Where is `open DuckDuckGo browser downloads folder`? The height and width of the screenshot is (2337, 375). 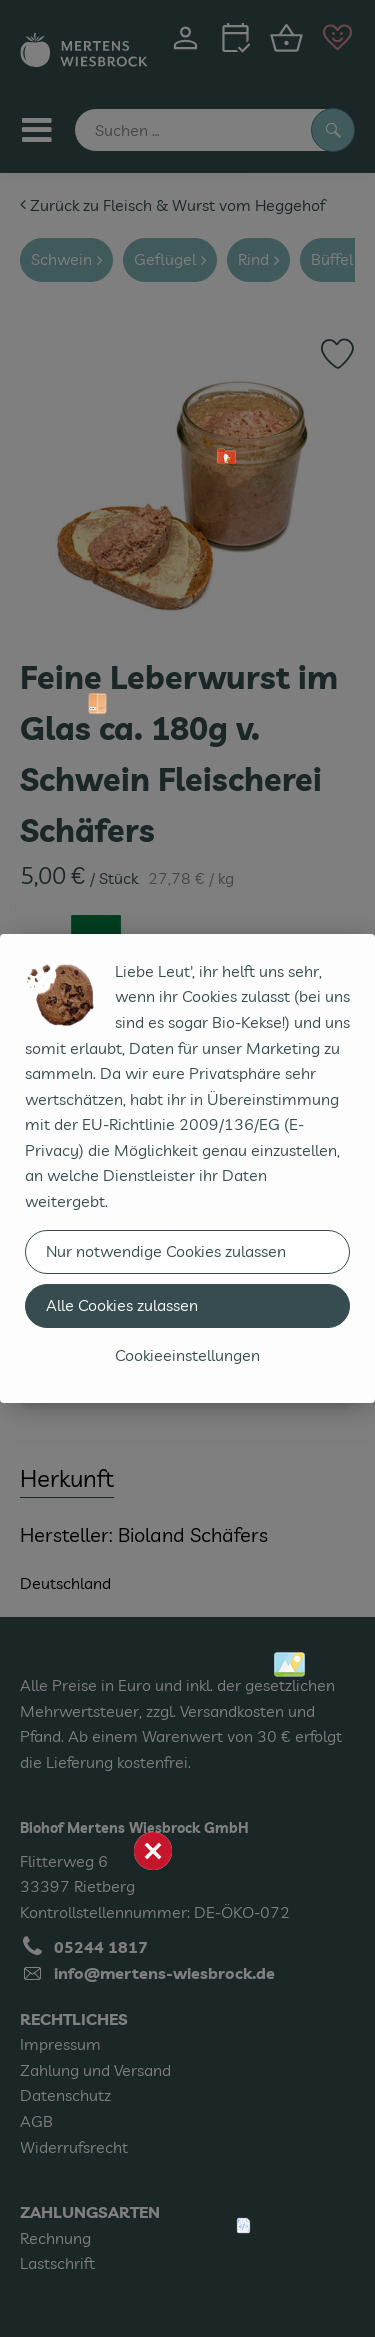
open DuckDuckGo browser downloads folder is located at coordinates (226, 456).